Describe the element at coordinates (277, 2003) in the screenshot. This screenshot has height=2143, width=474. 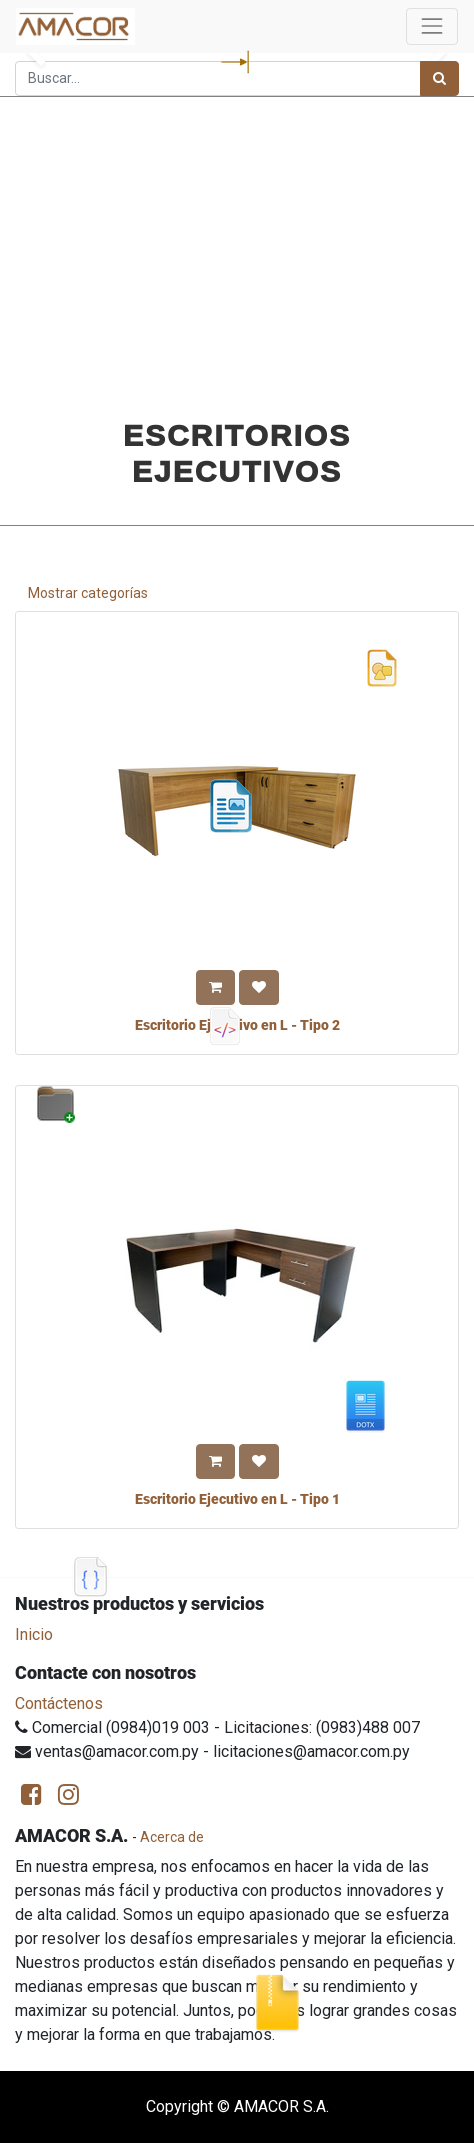
I see `a compressed gzip archive file` at that location.